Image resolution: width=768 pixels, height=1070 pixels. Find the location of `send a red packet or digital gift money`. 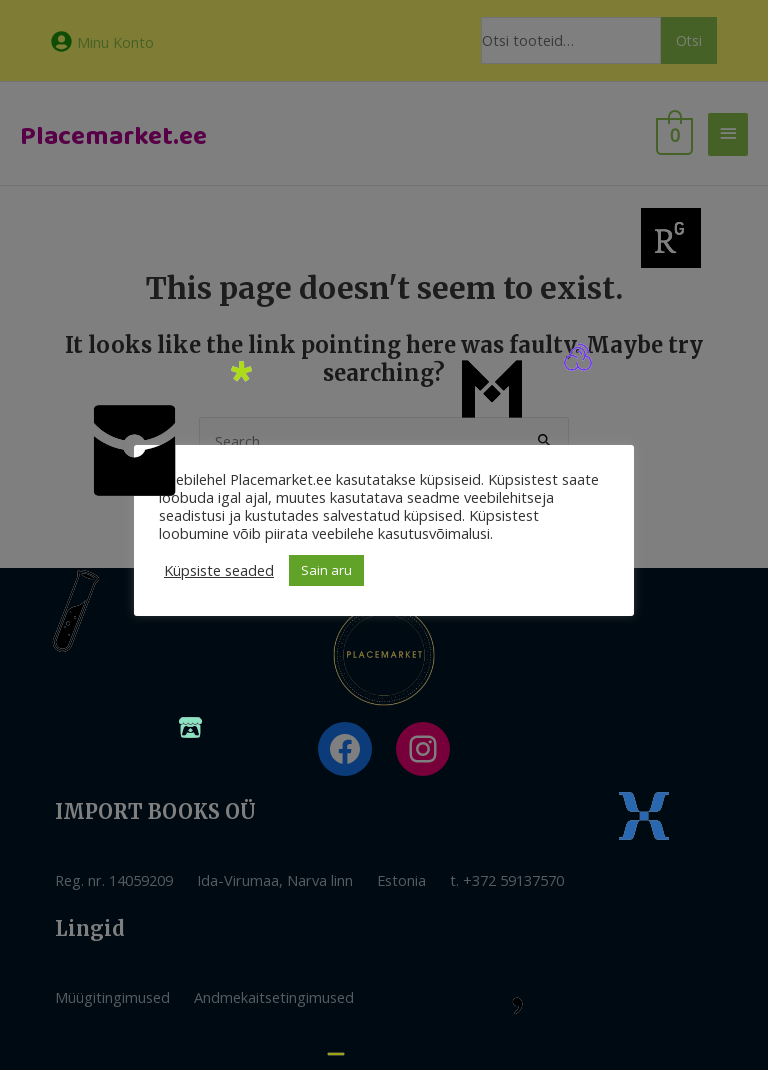

send a red packet or digital gift money is located at coordinates (134, 450).